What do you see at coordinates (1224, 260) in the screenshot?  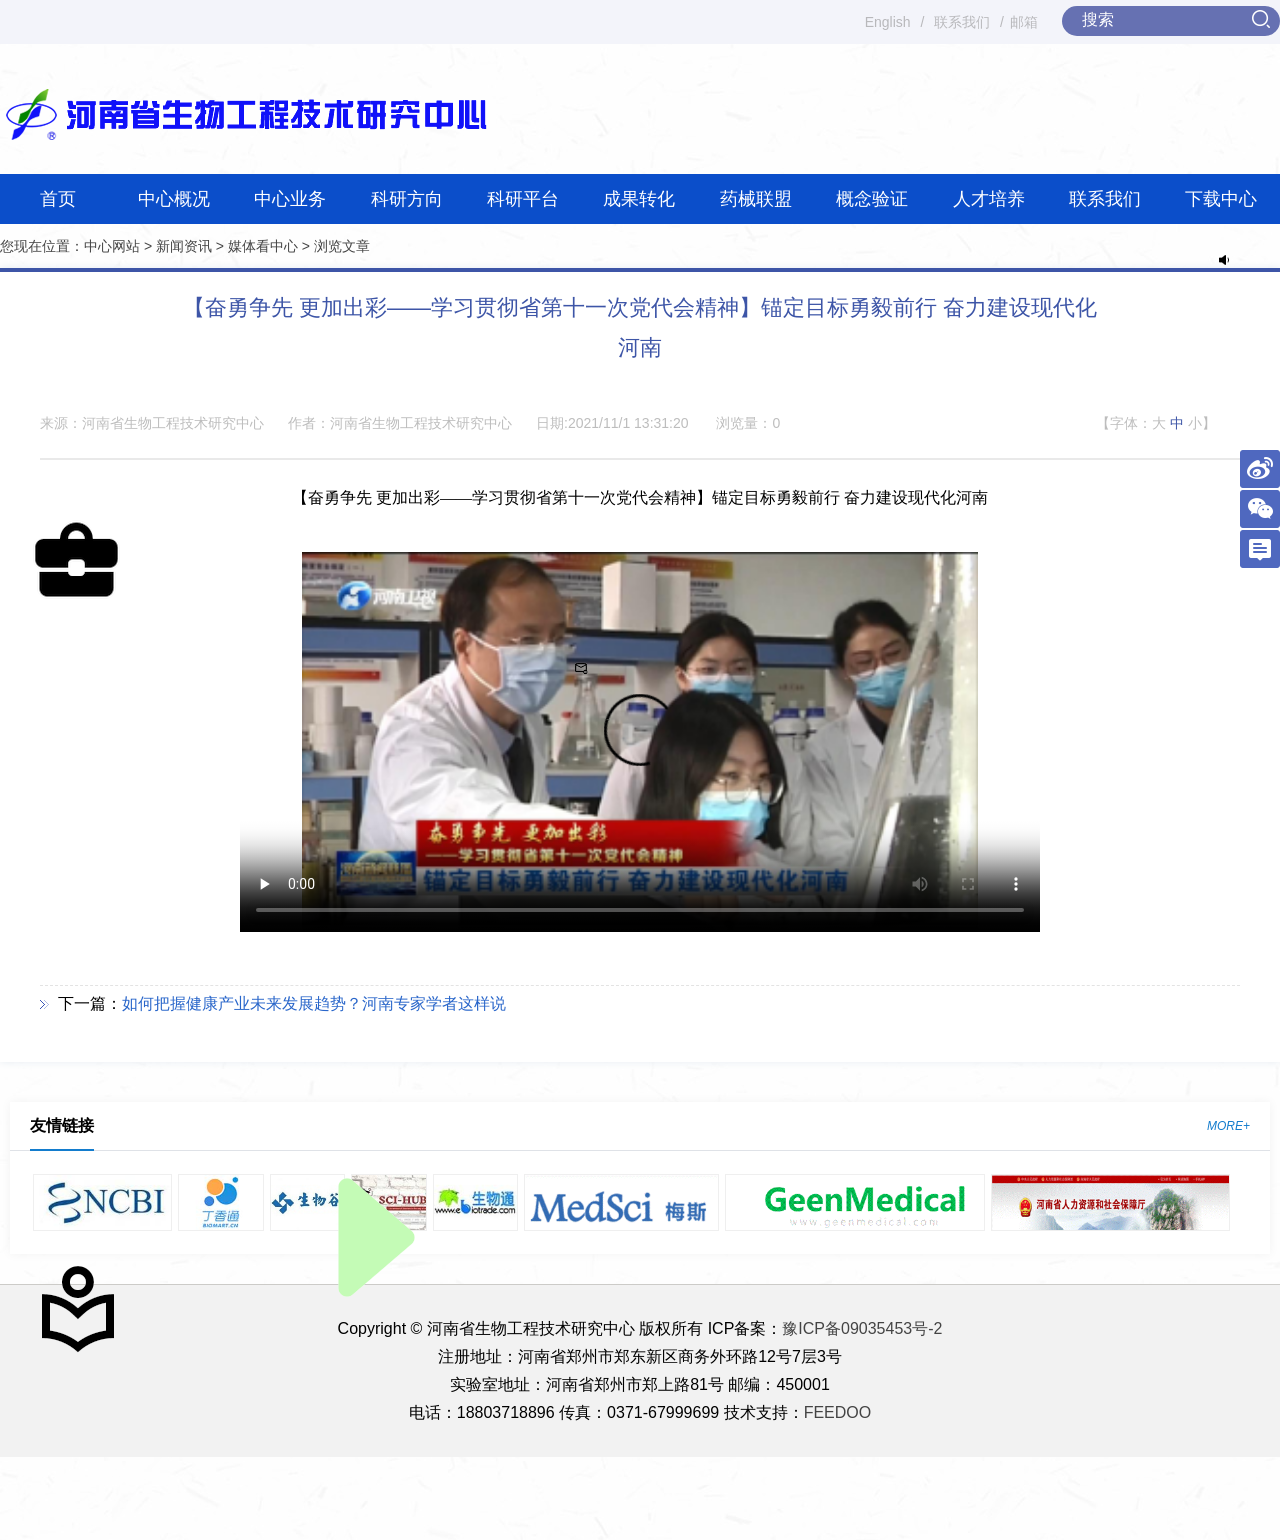 I see `adjust volume to low level` at bounding box center [1224, 260].